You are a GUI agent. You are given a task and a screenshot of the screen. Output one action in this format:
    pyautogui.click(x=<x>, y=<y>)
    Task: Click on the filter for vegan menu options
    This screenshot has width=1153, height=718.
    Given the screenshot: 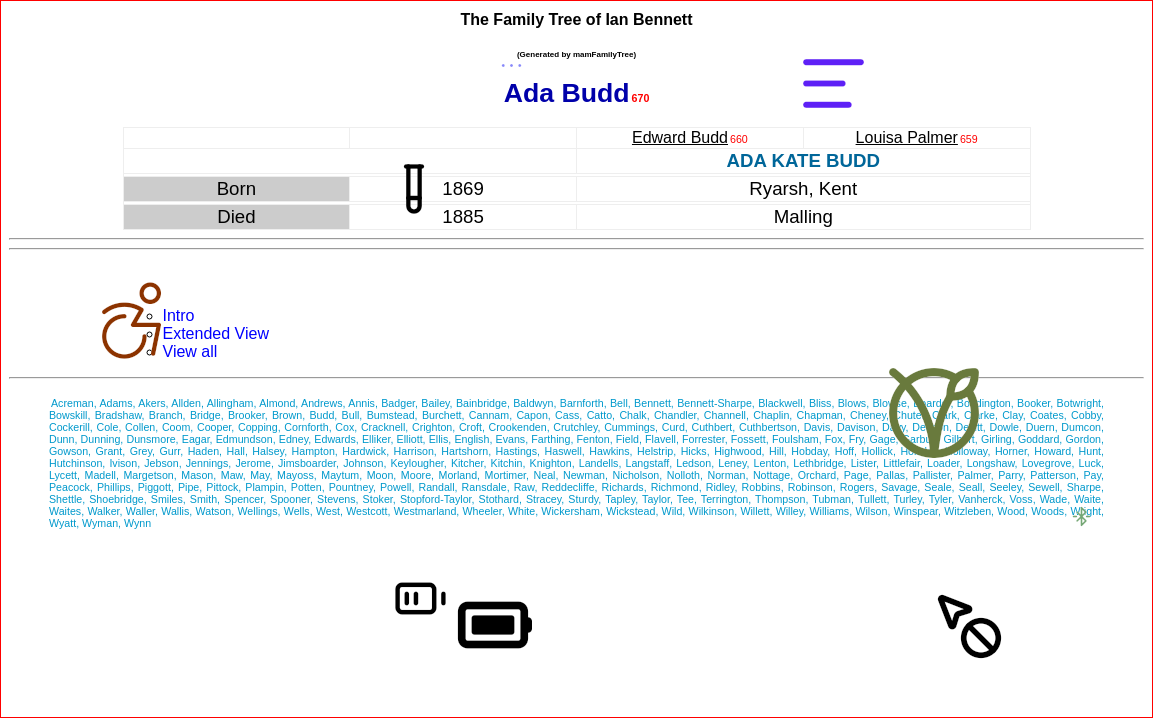 What is the action you would take?
    pyautogui.click(x=934, y=413)
    